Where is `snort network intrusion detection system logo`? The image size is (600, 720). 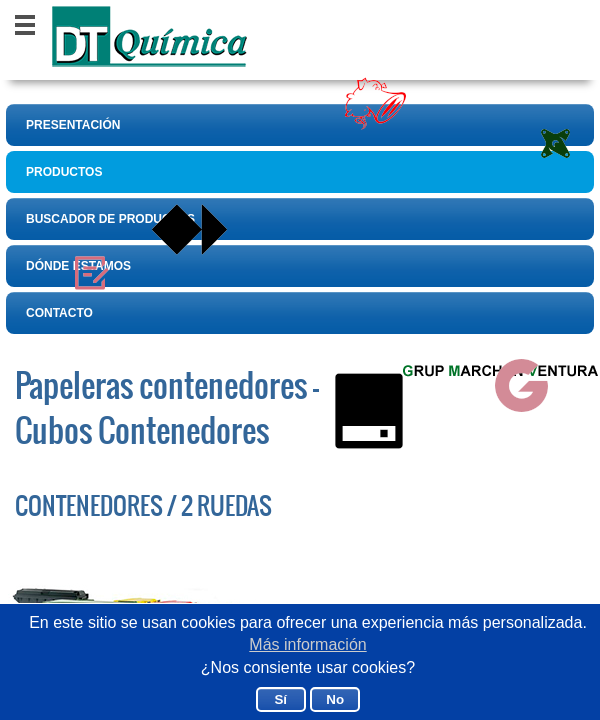
snort network intrusion detection system logo is located at coordinates (375, 103).